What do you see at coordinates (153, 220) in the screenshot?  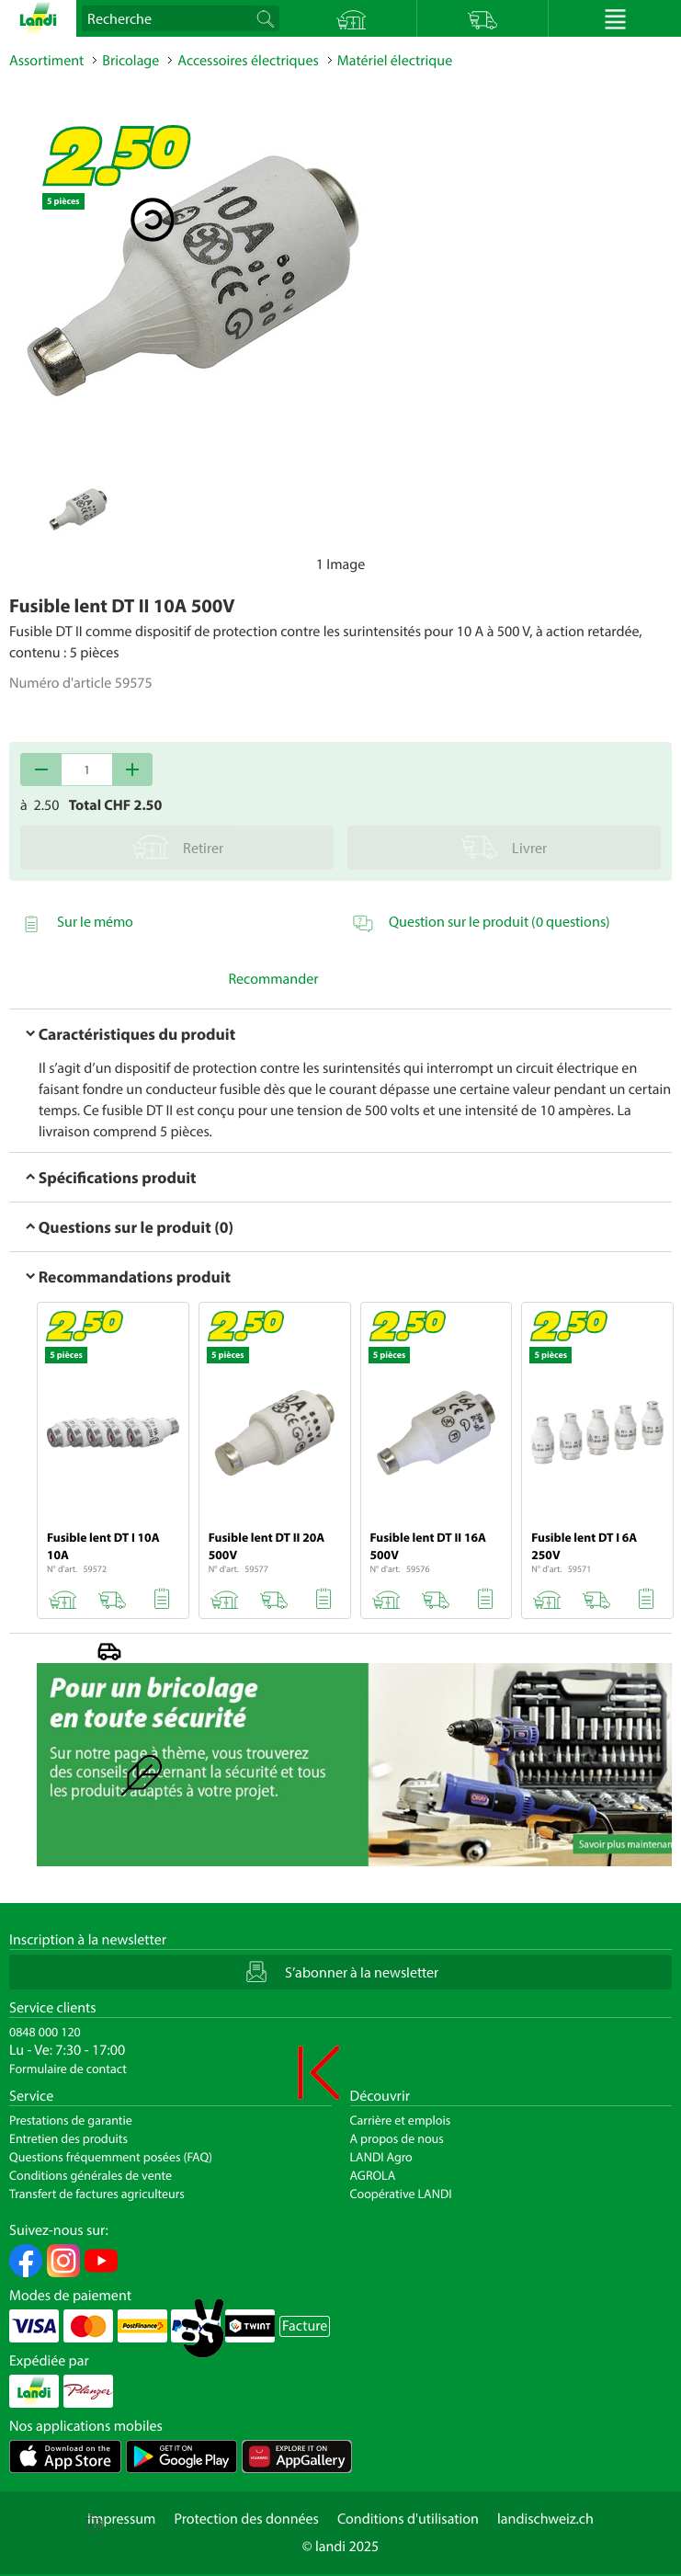 I see `indicates copyleft licensing for content or software` at bounding box center [153, 220].